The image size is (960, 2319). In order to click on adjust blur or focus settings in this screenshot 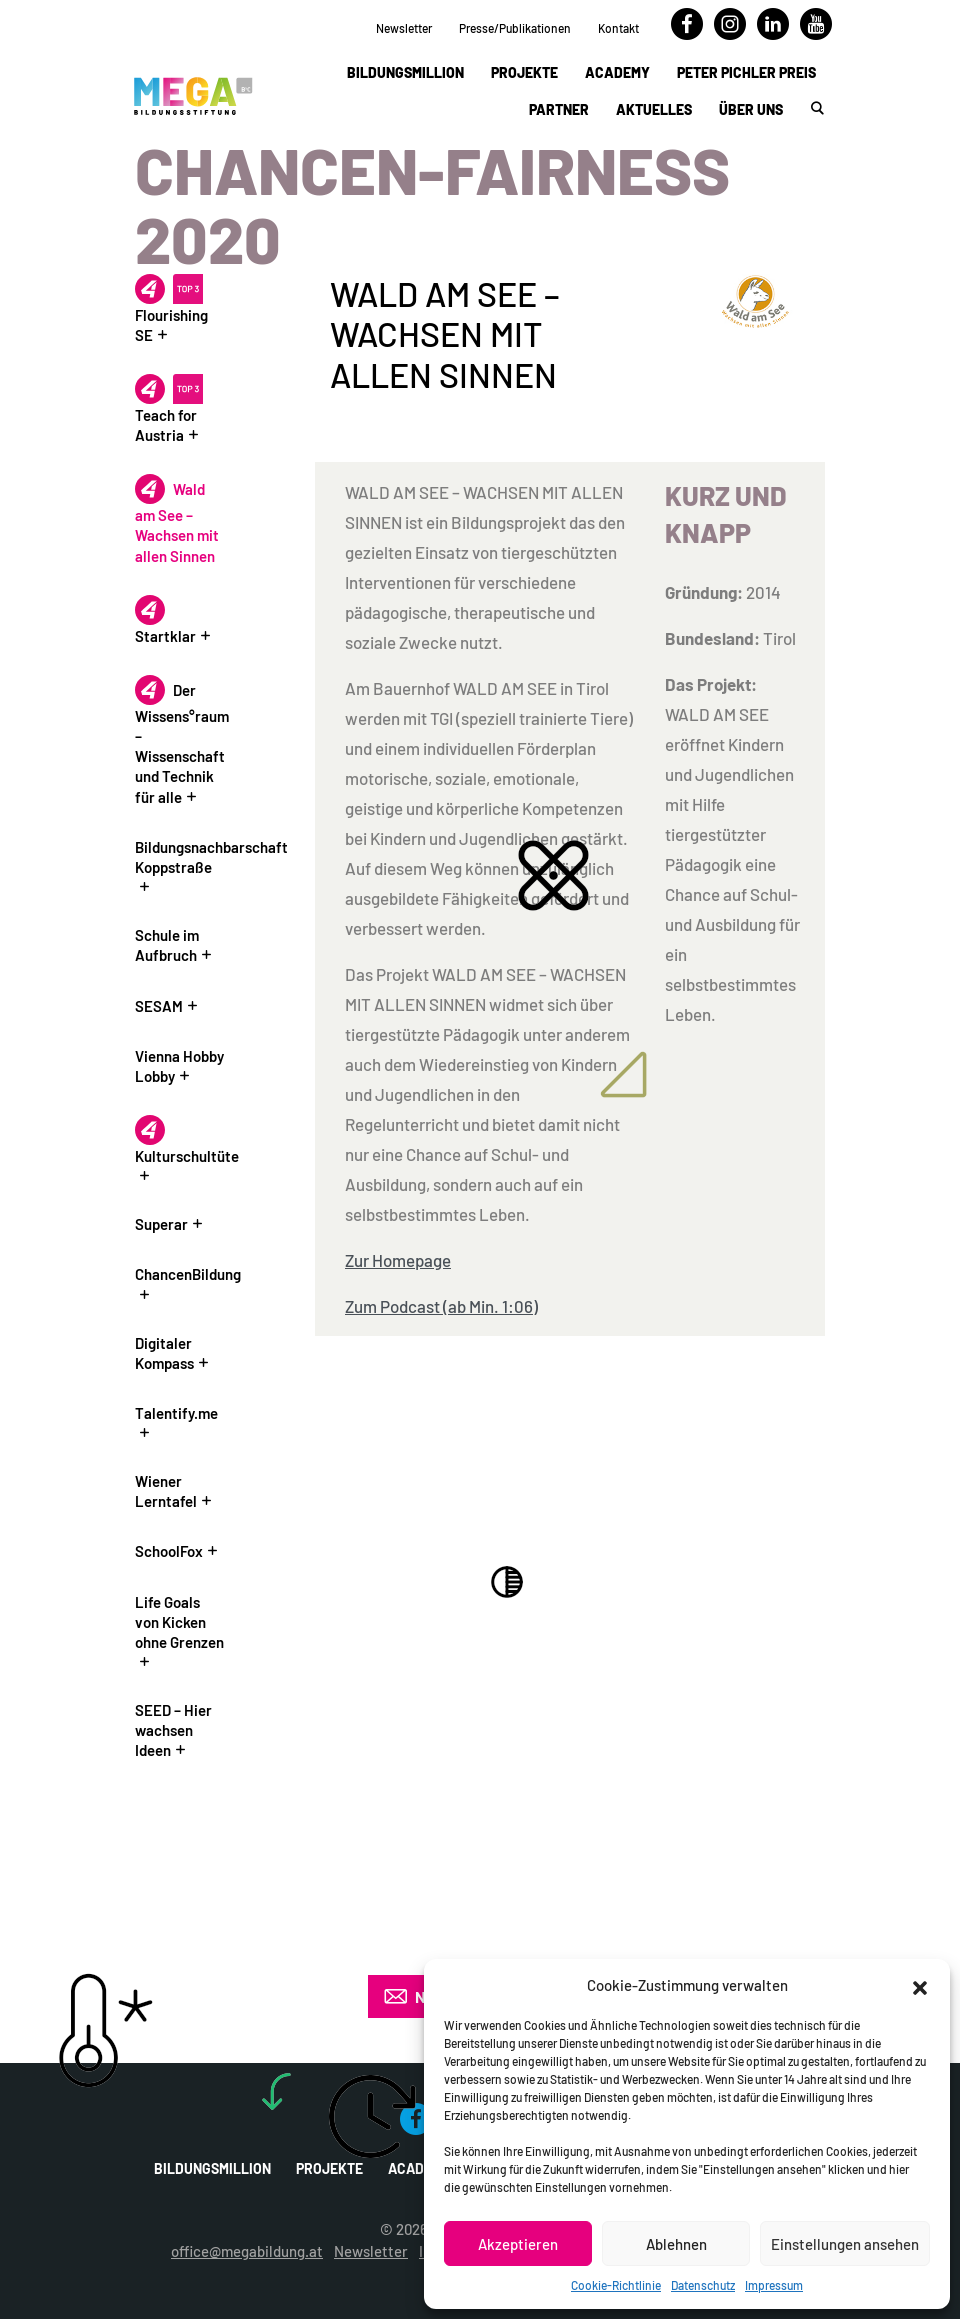, I will do `click(507, 1582)`.